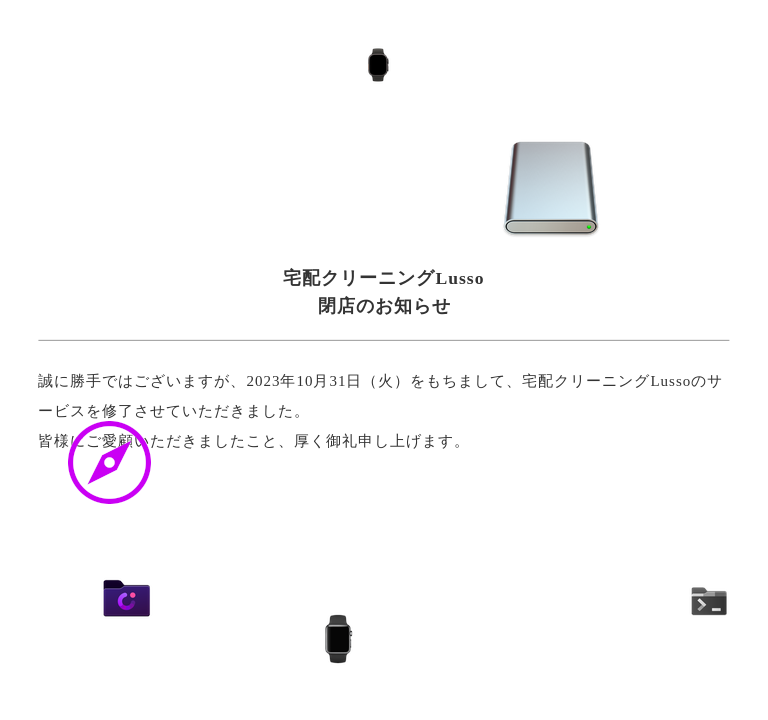  What do you see at coordinates (709, 602) in the screenshot?
I see `open windows terminal projects folder` at bounding box center [709, 602].